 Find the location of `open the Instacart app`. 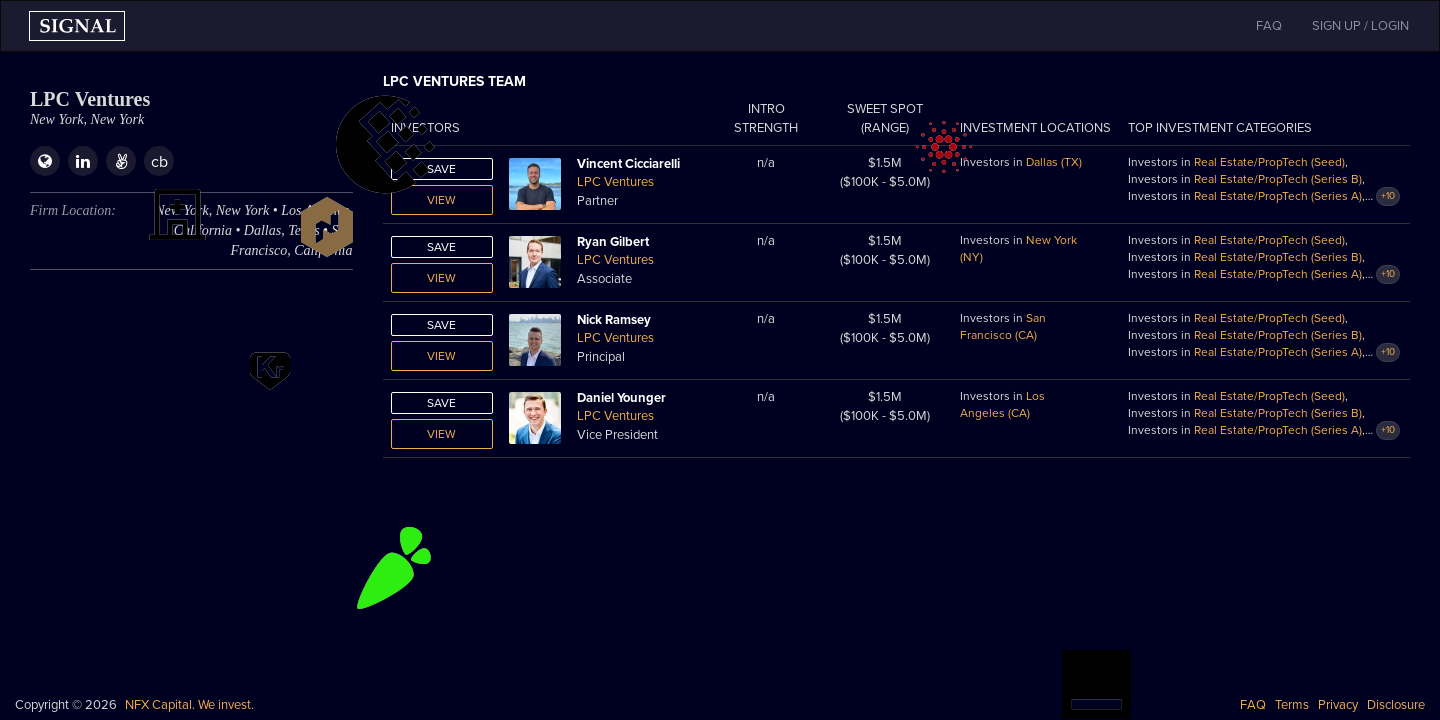

open the Instacart app is located at coordinates (394, 568).